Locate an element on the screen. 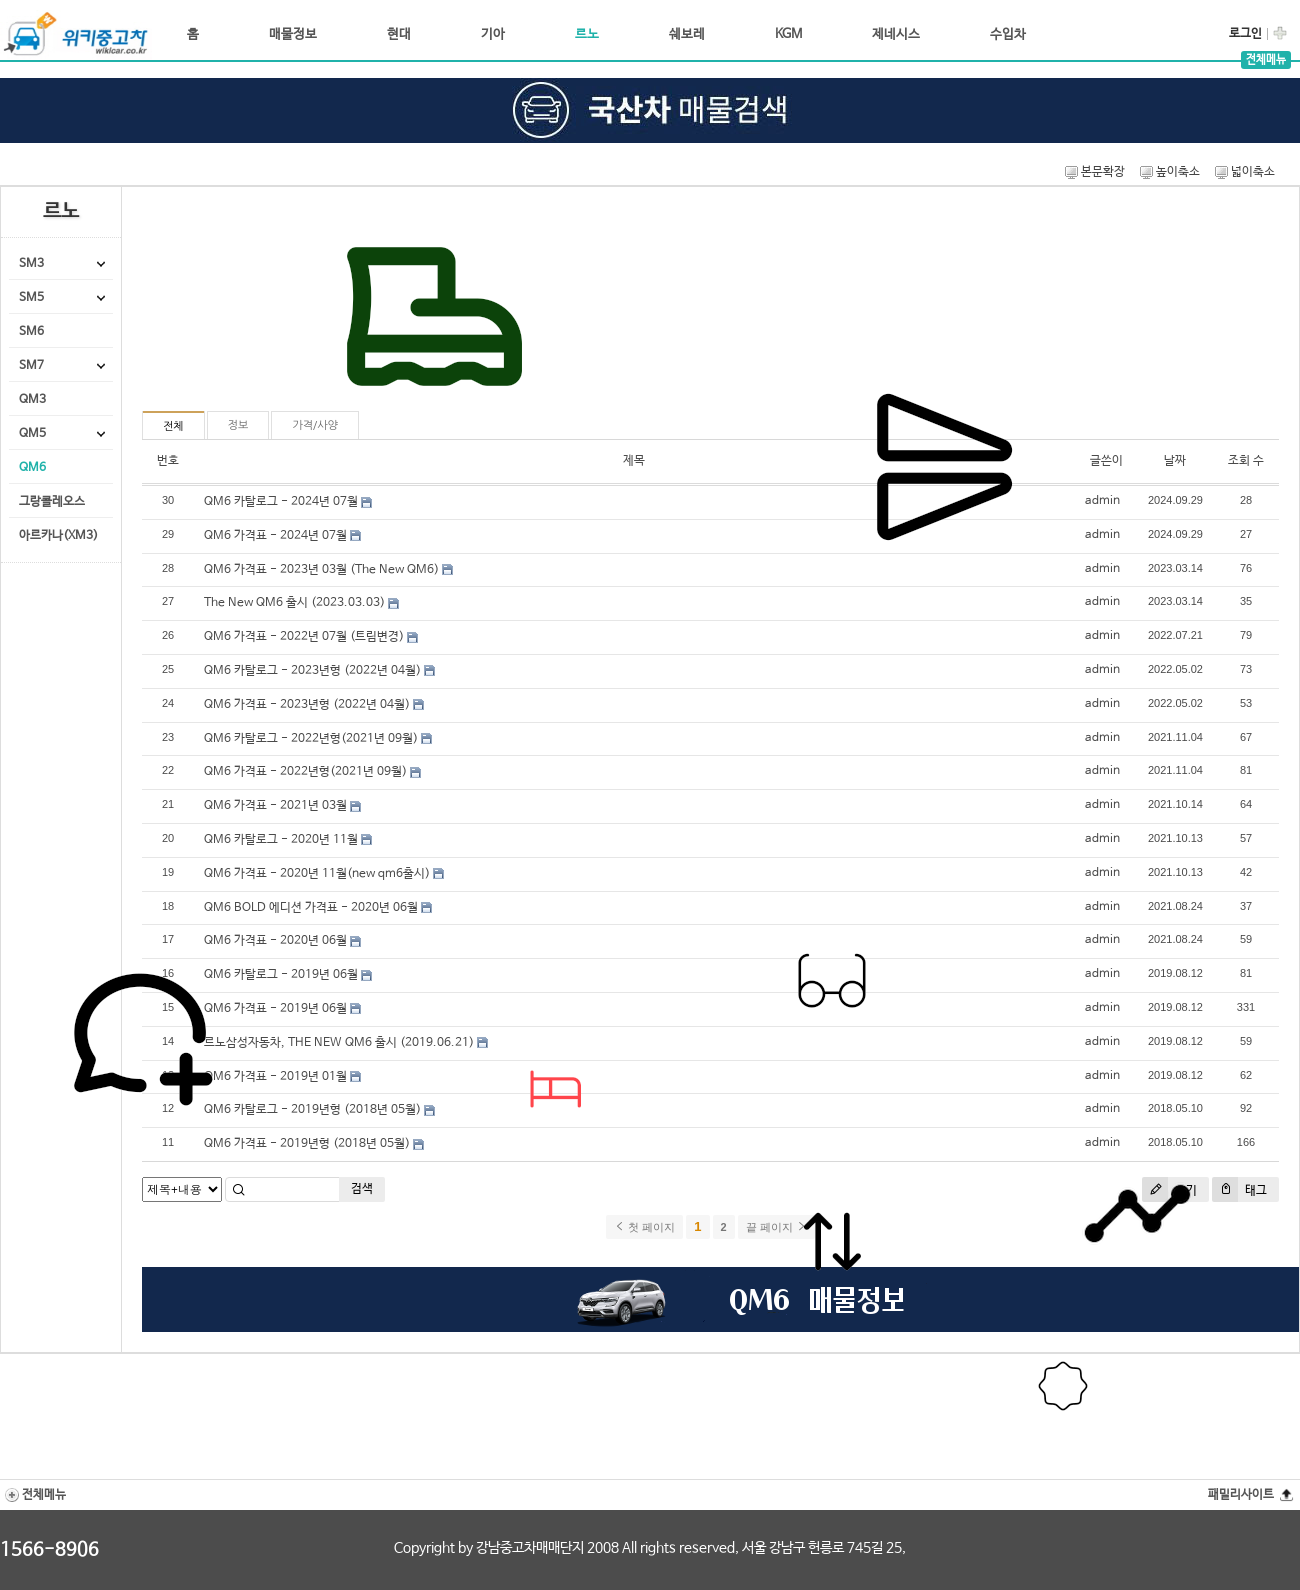 Image resolution: width=1300 pixels, height=1590 pixels. browse footwear or shoe products is located at coordinates (428, 316).